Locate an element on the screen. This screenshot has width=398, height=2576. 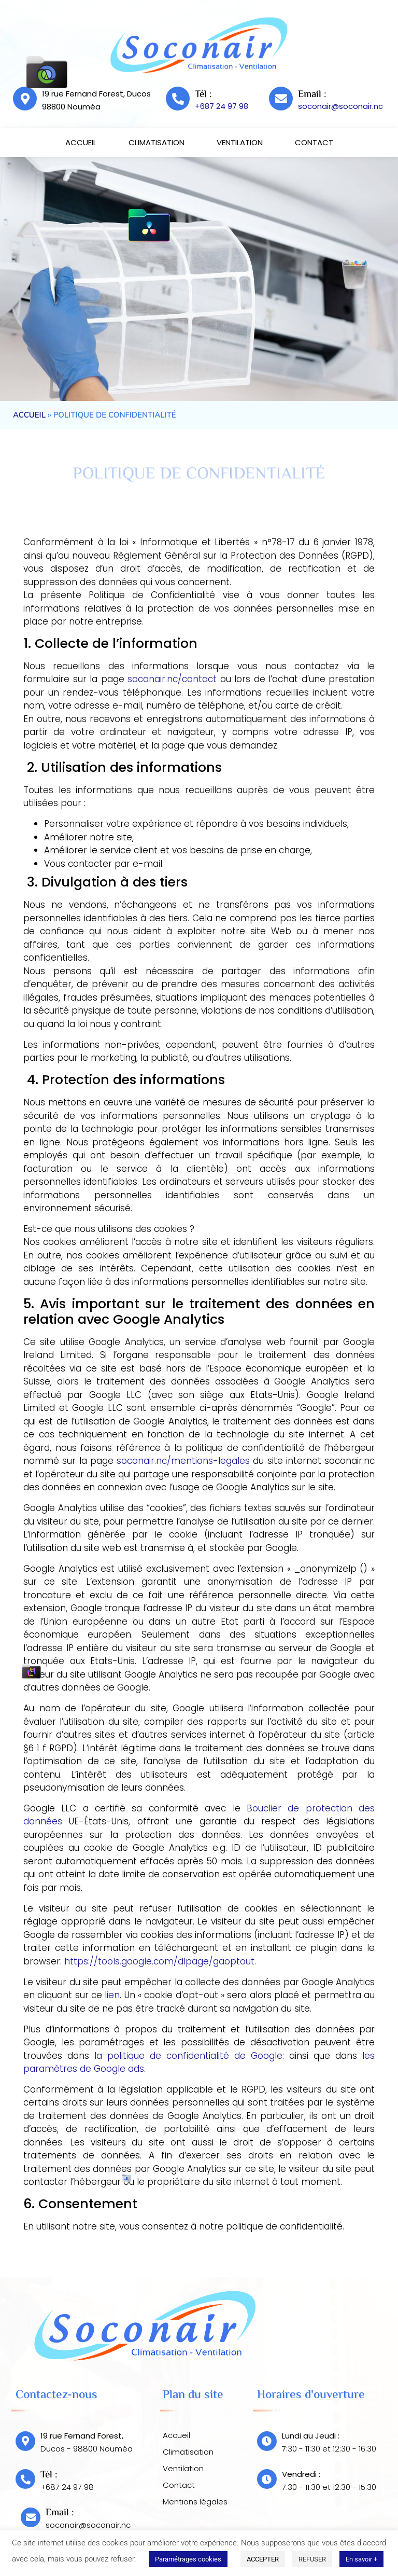
open JetBrains dotMemory project folder is located at coordinates (31, 1671).